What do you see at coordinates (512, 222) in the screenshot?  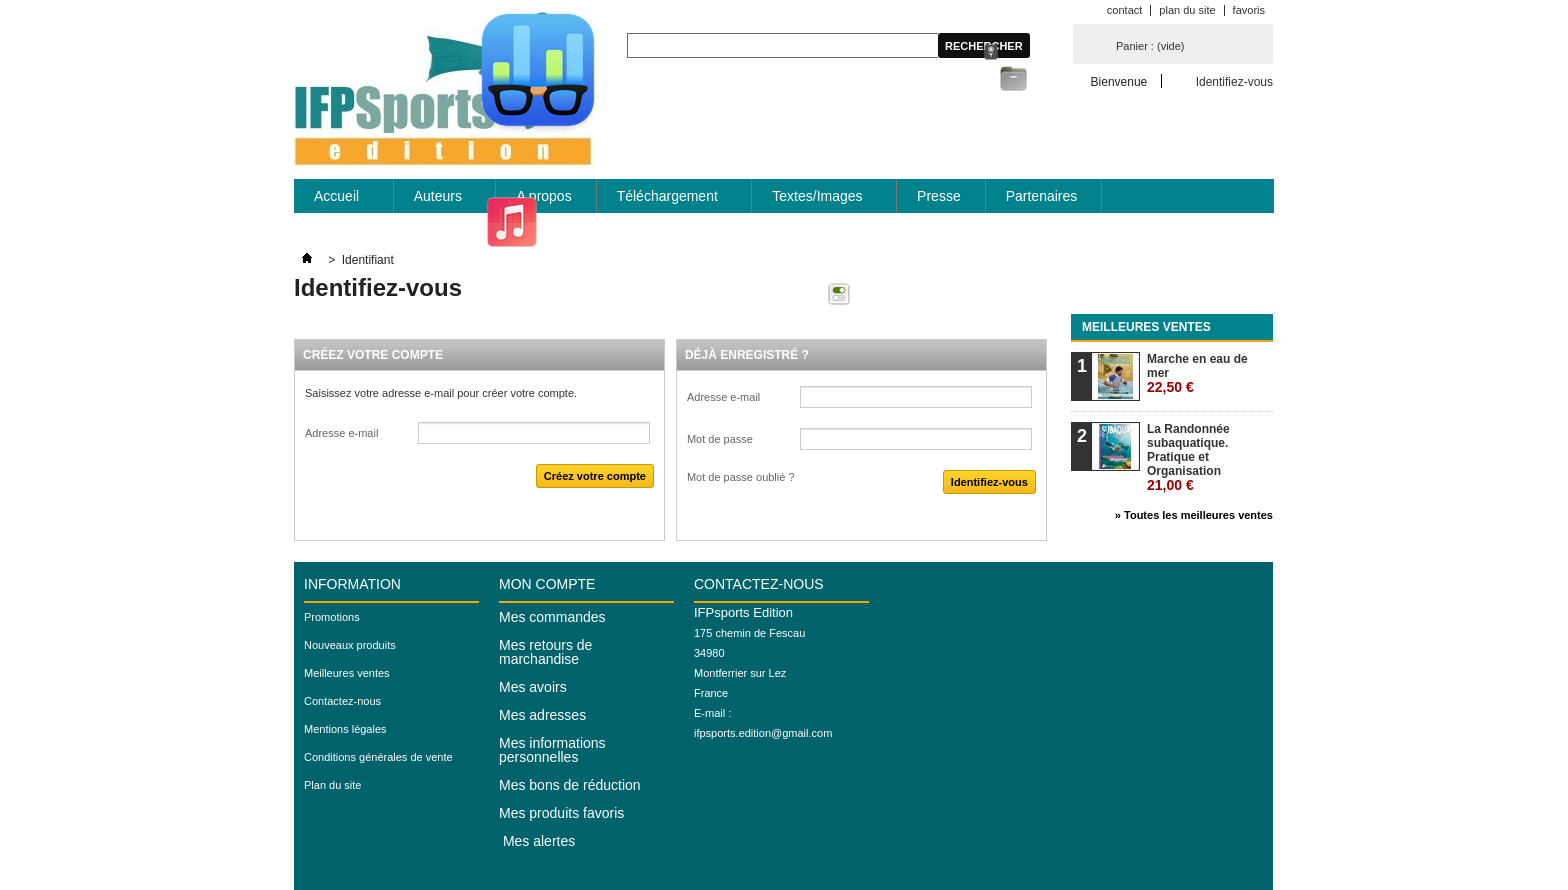 I see `open the gnome music app` at bounding box center [512, 222].